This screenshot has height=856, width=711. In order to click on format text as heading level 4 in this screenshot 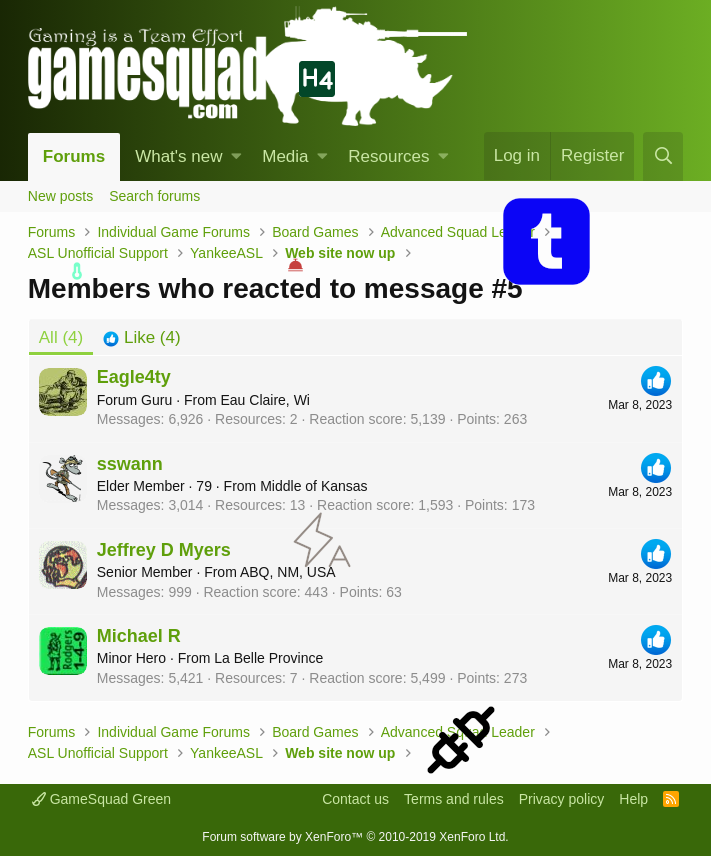, I will do `click(317, 79)`.